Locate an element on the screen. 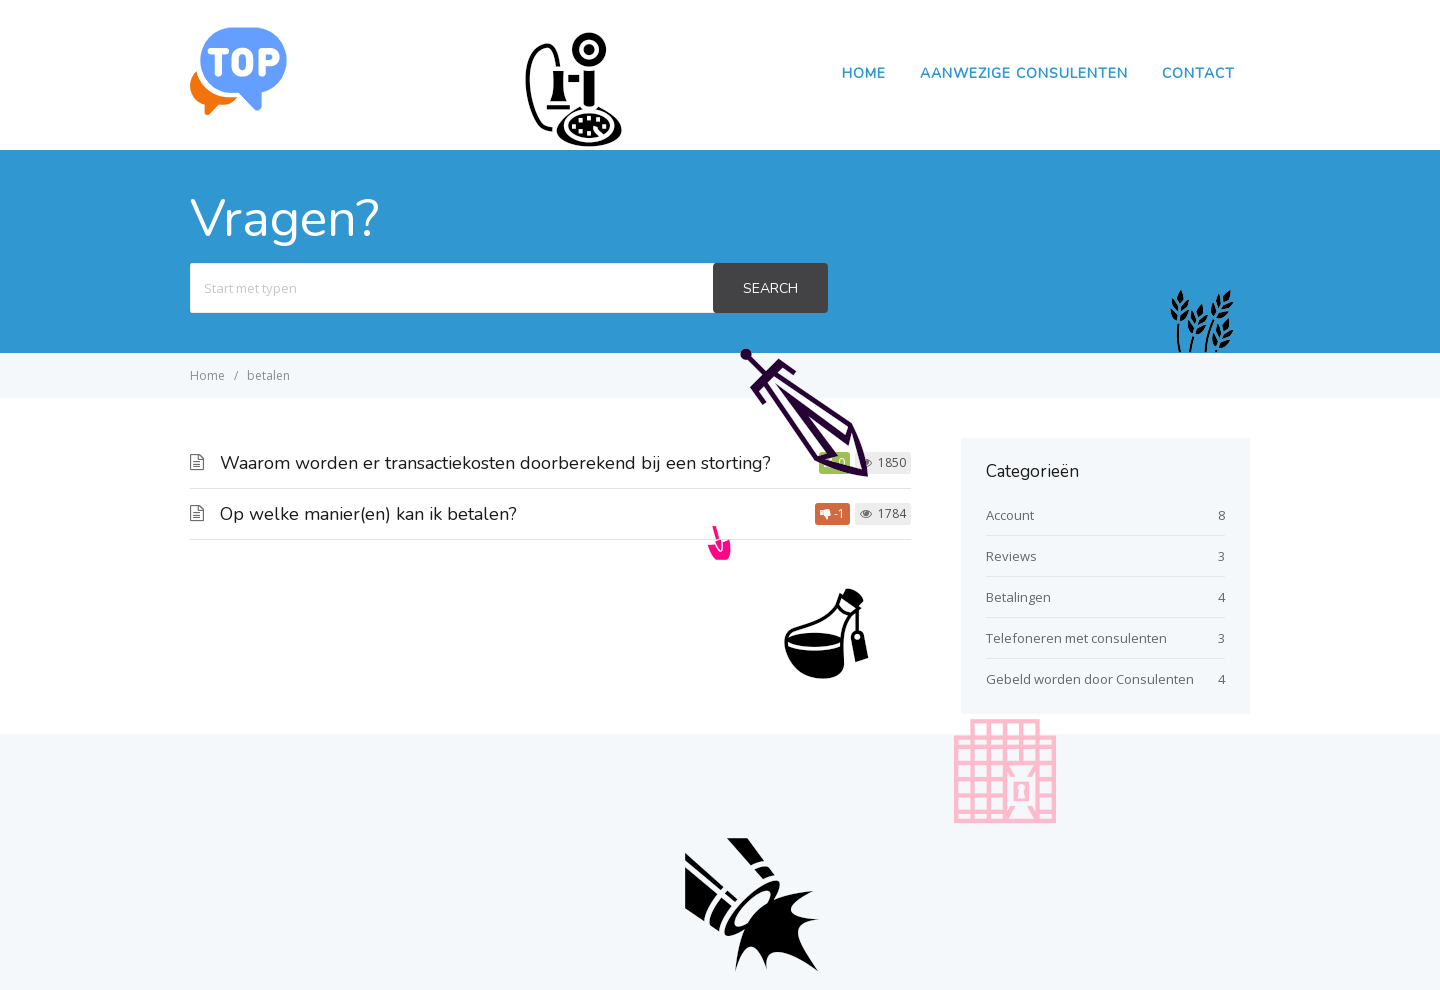  attack or strike action in combat is located at coordinates (804, 412).